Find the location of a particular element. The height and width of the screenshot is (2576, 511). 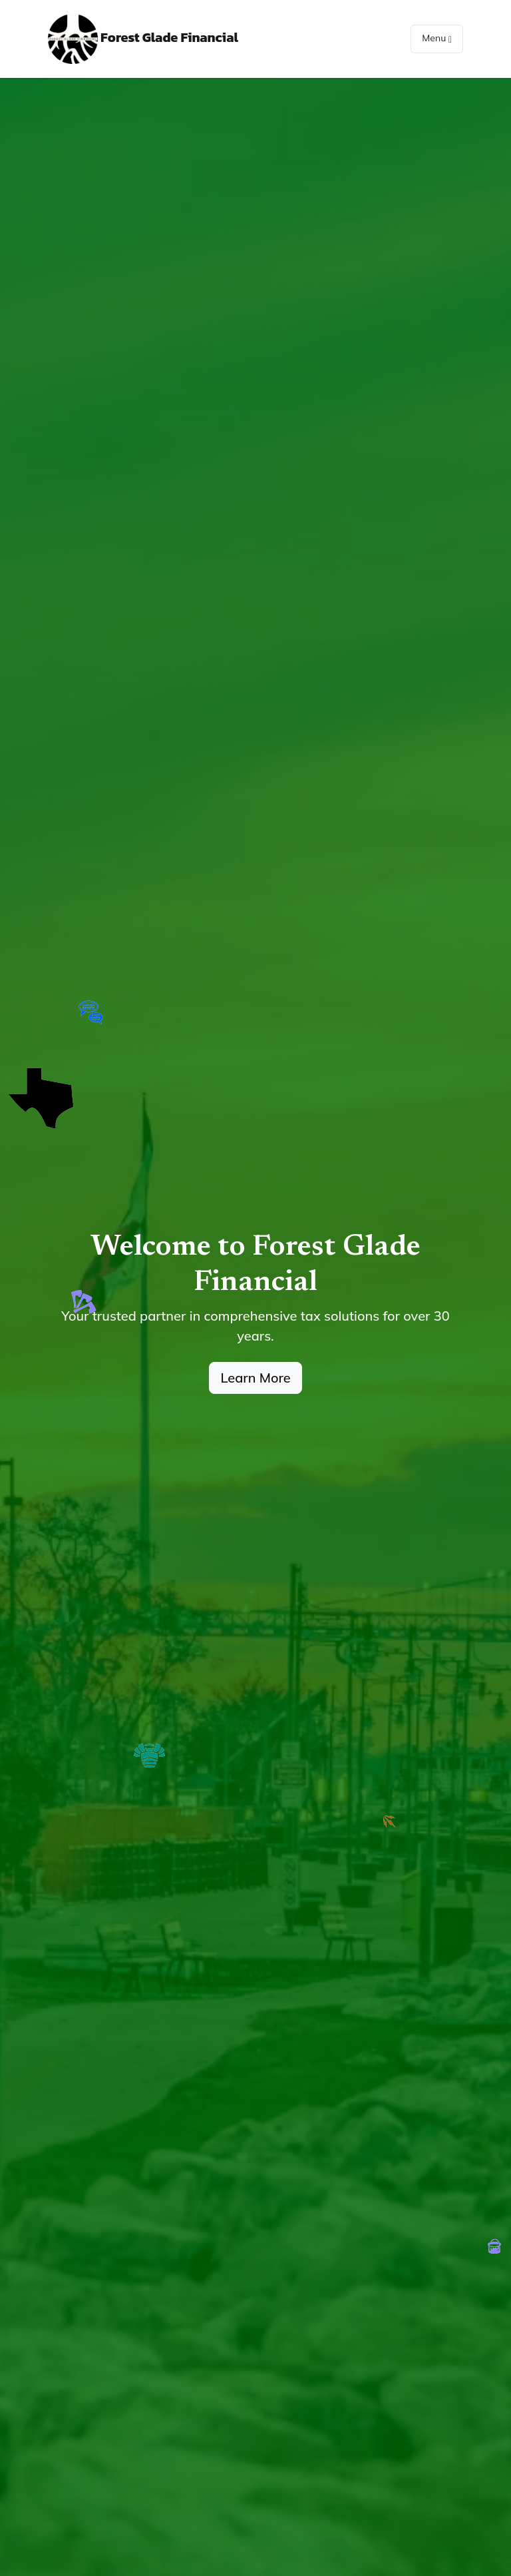

select hatchet or axe weapon type is located at coordinates (83, 1301).